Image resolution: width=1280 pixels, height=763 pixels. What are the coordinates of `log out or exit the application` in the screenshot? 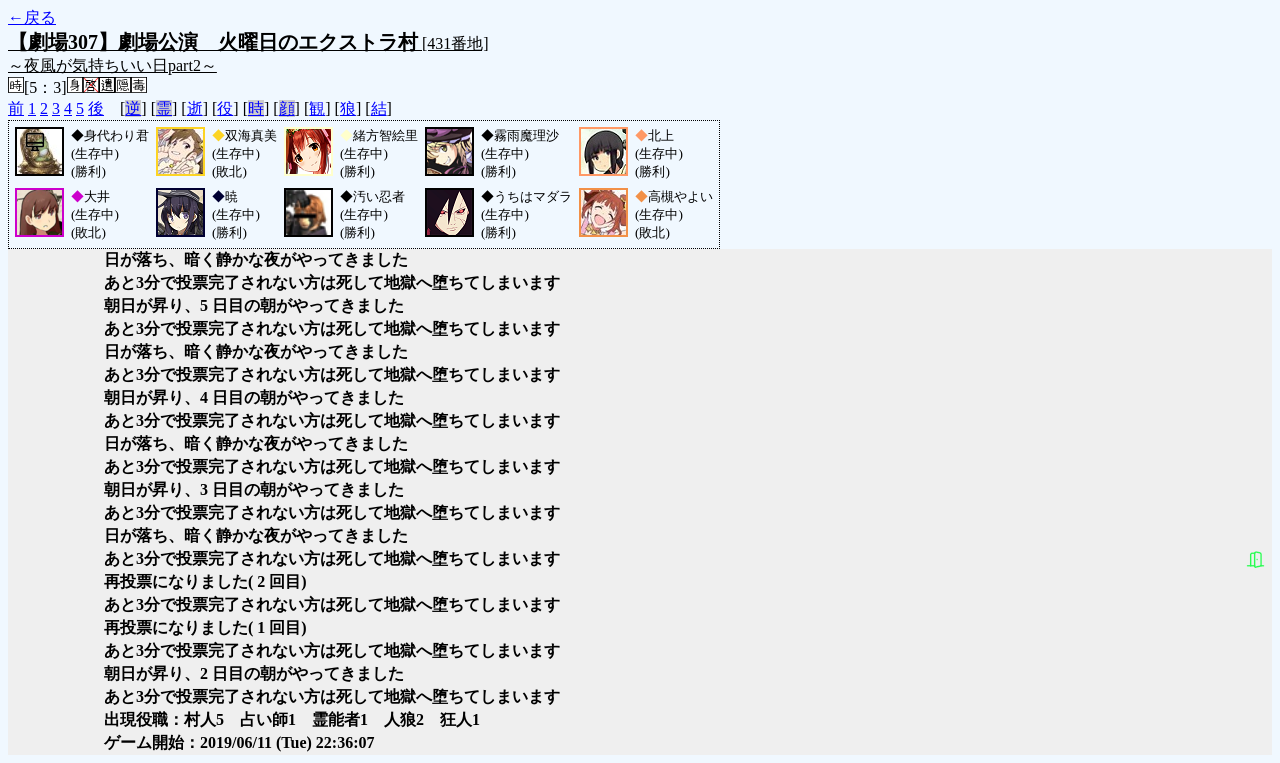 It's located at (1255, 559).